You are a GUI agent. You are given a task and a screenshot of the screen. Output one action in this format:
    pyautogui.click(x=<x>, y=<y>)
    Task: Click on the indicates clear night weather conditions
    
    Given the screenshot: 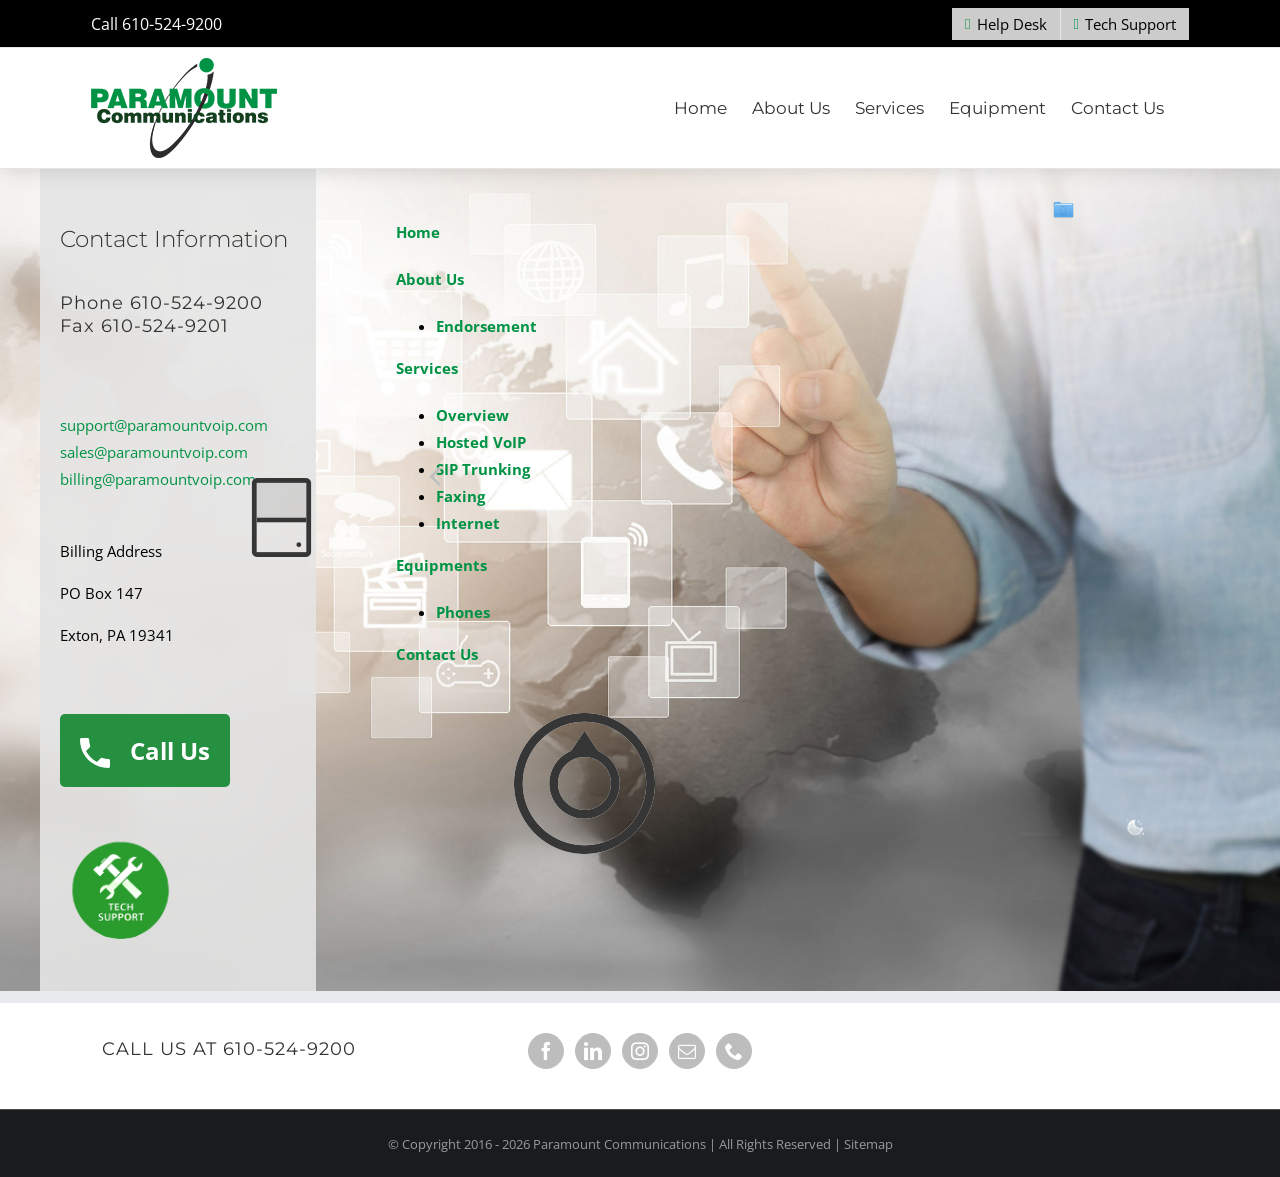 What is the action you would take?
    pyautogui.click(x=1135, y=827)
    